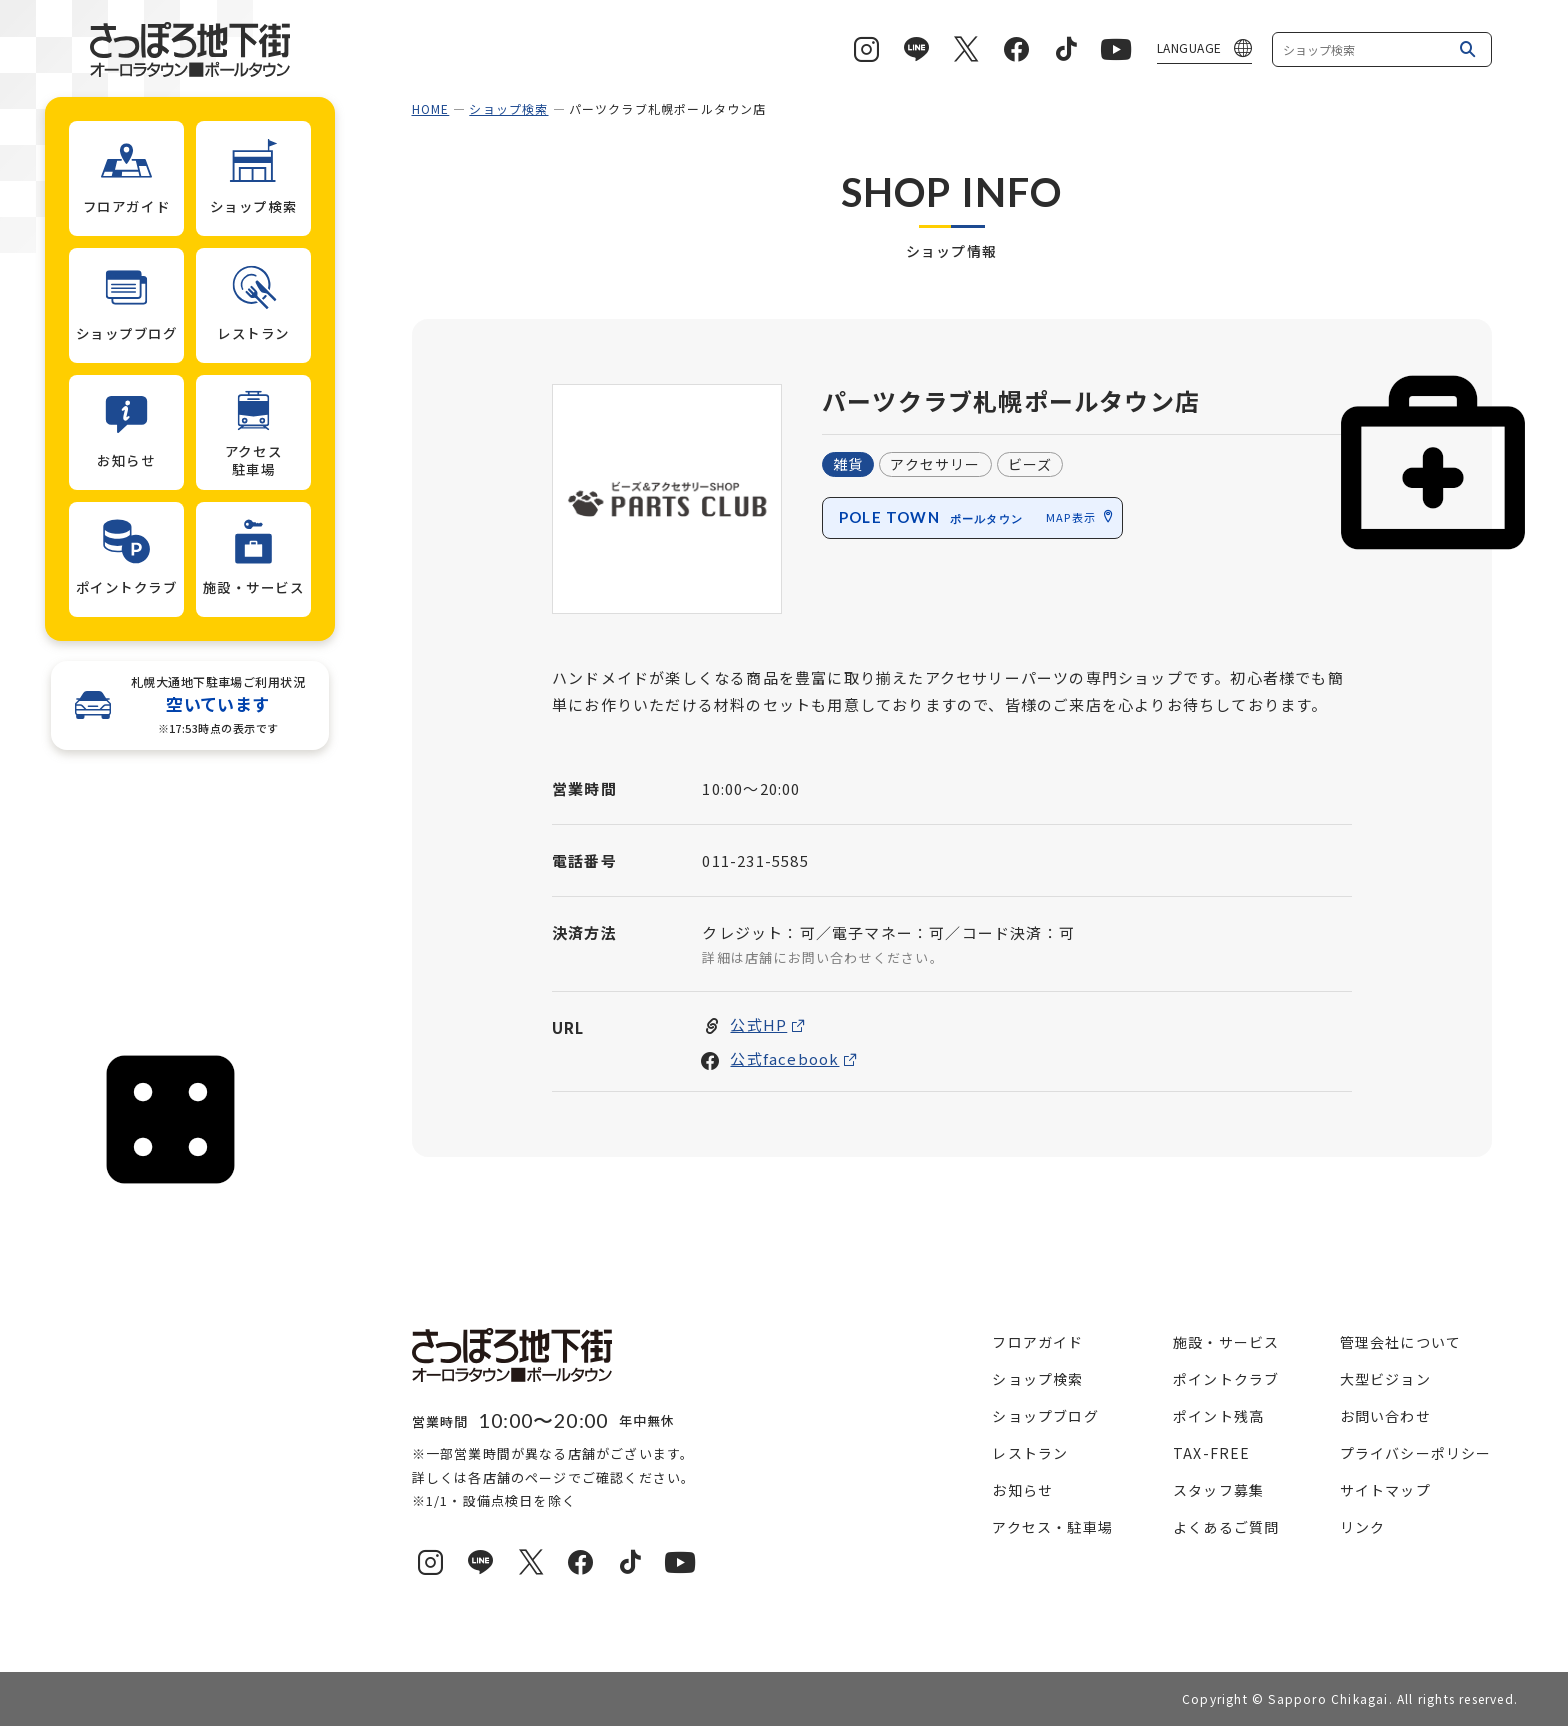 This screenshot has width=1568, height=1726. Describe the element at coordinates (1433, 471) in the screenshot. I see `access first aid or medical help resources` at that location.